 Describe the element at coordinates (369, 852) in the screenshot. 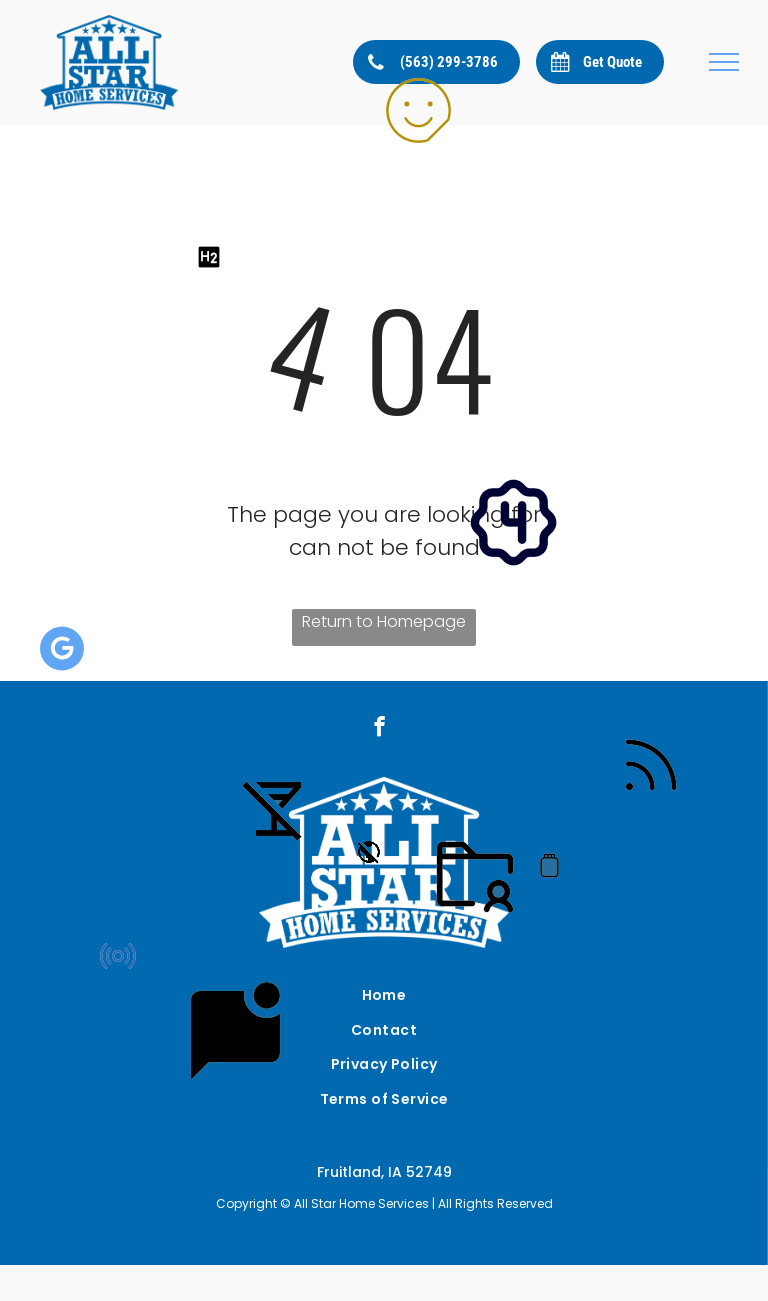

I see `indicates content is not publicly visible` at that location.